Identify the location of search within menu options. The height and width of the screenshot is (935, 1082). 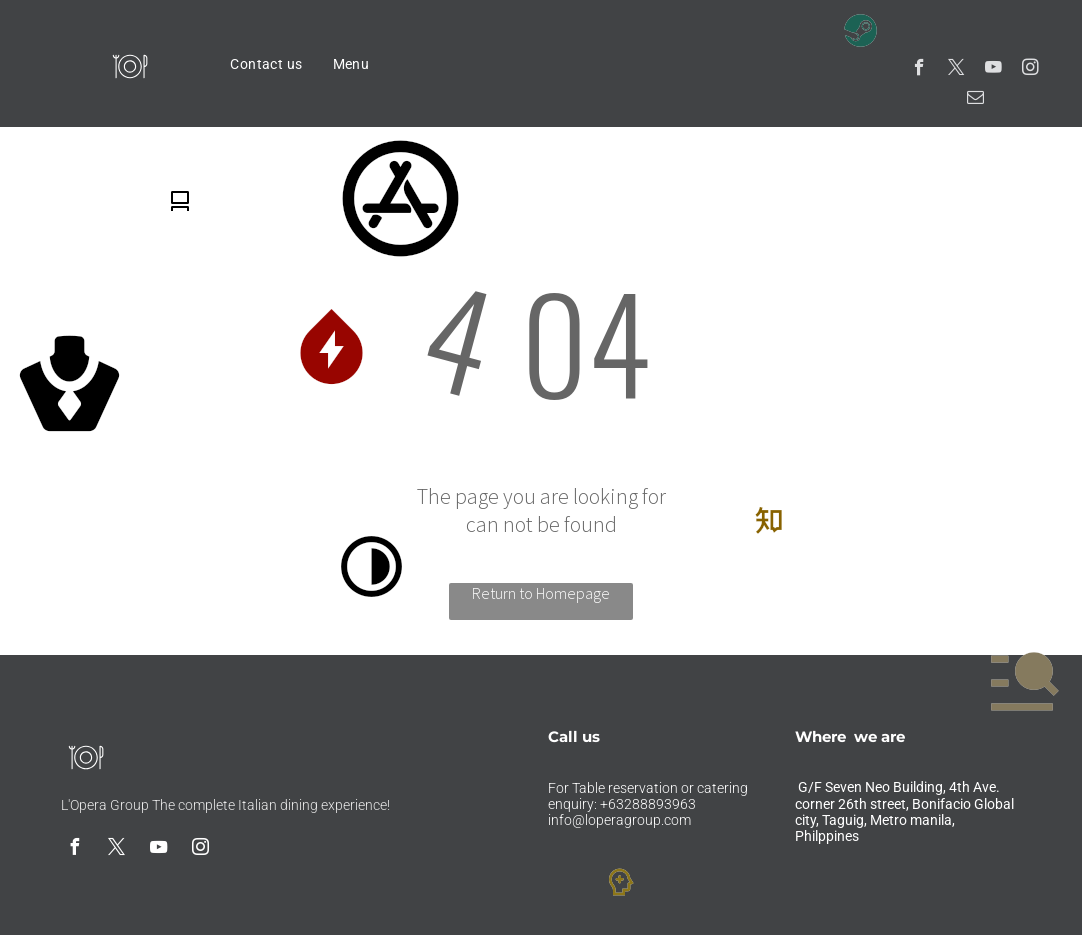
(1022, 683).